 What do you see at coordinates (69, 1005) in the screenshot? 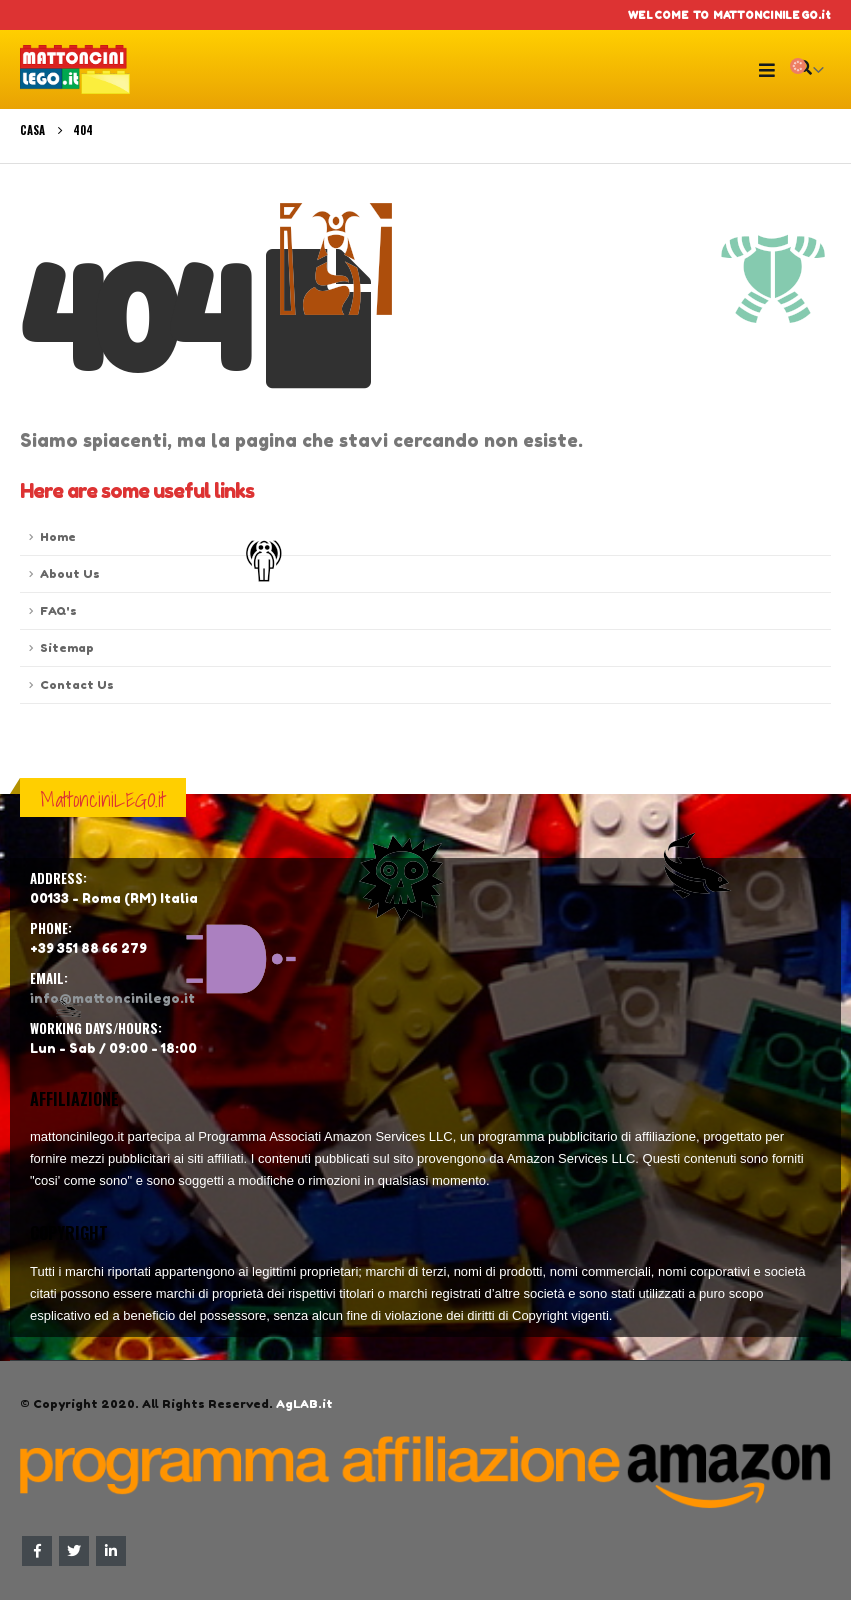
I see `farming or agriculture tool indicator` at bounding box center [69, 1005].